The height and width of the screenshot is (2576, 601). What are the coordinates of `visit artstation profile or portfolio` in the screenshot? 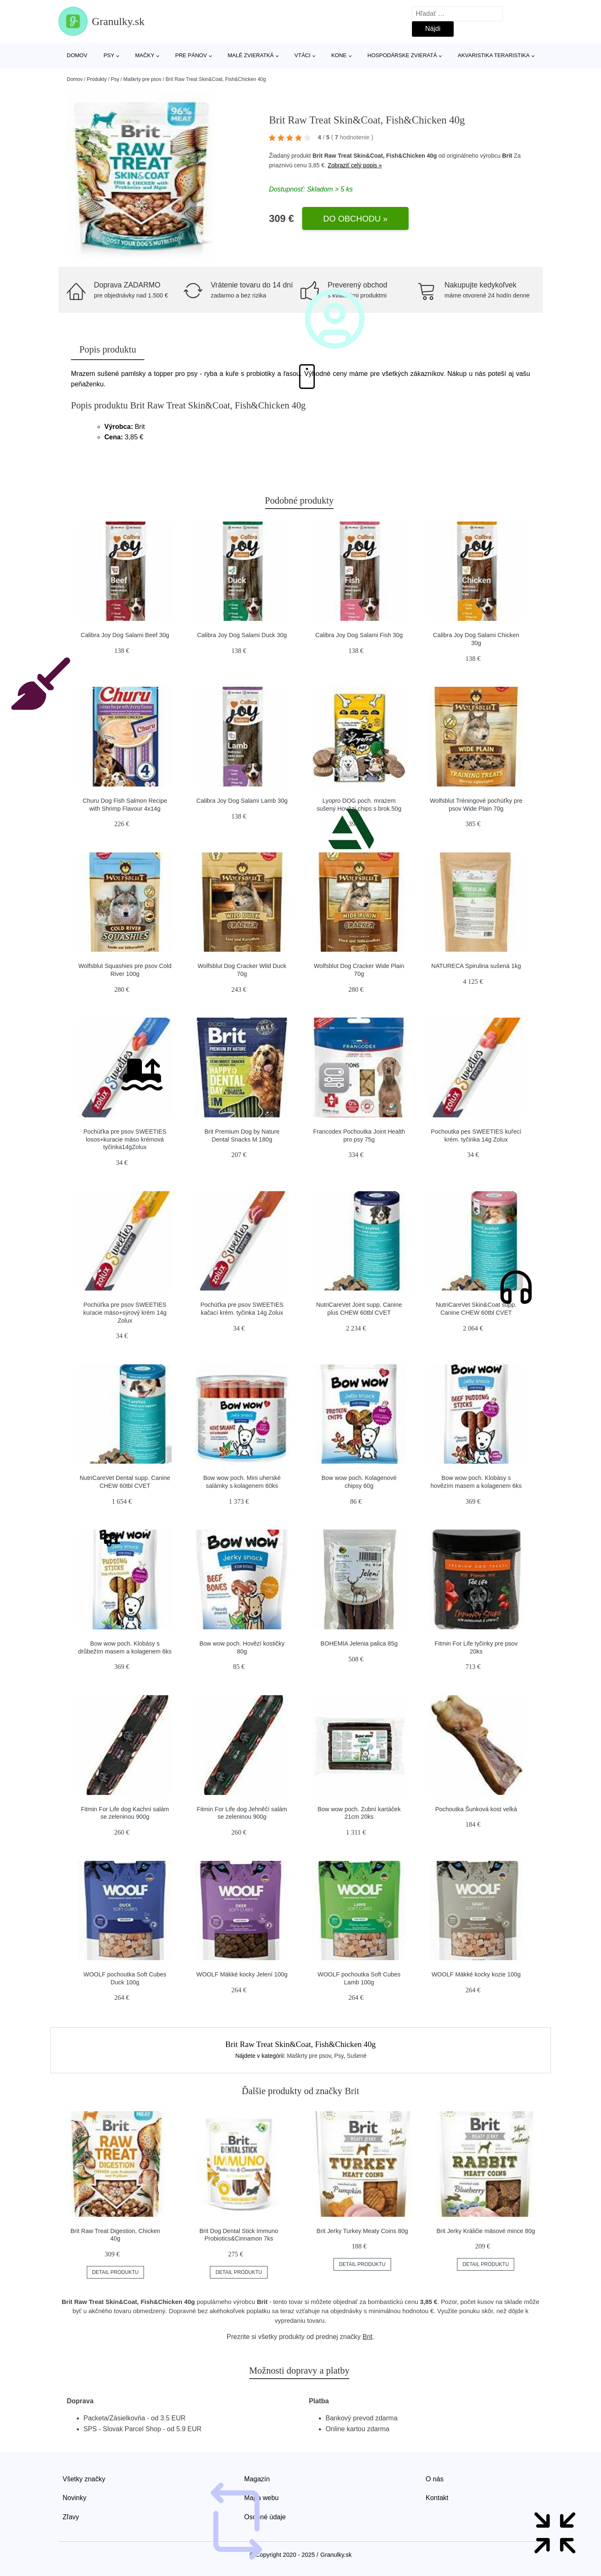 It's located at (351, 829).